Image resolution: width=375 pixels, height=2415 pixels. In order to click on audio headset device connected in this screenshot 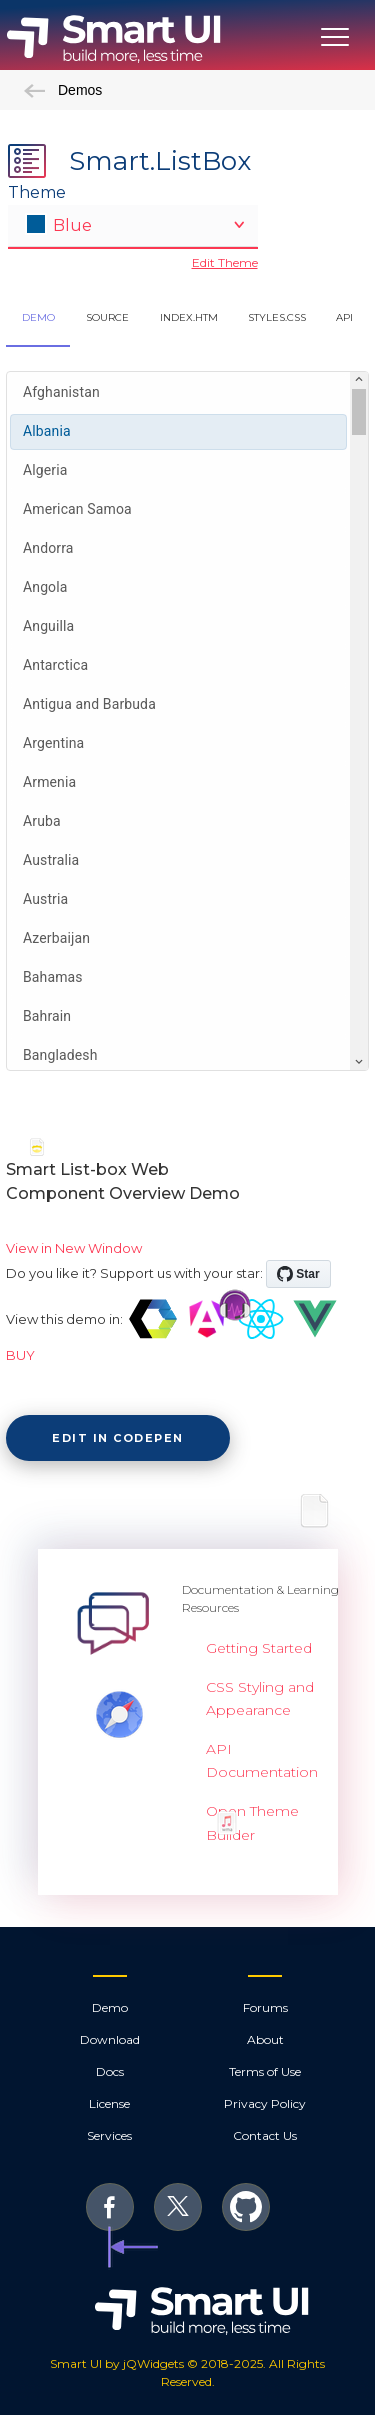, I will do `click(235, 1305)`.